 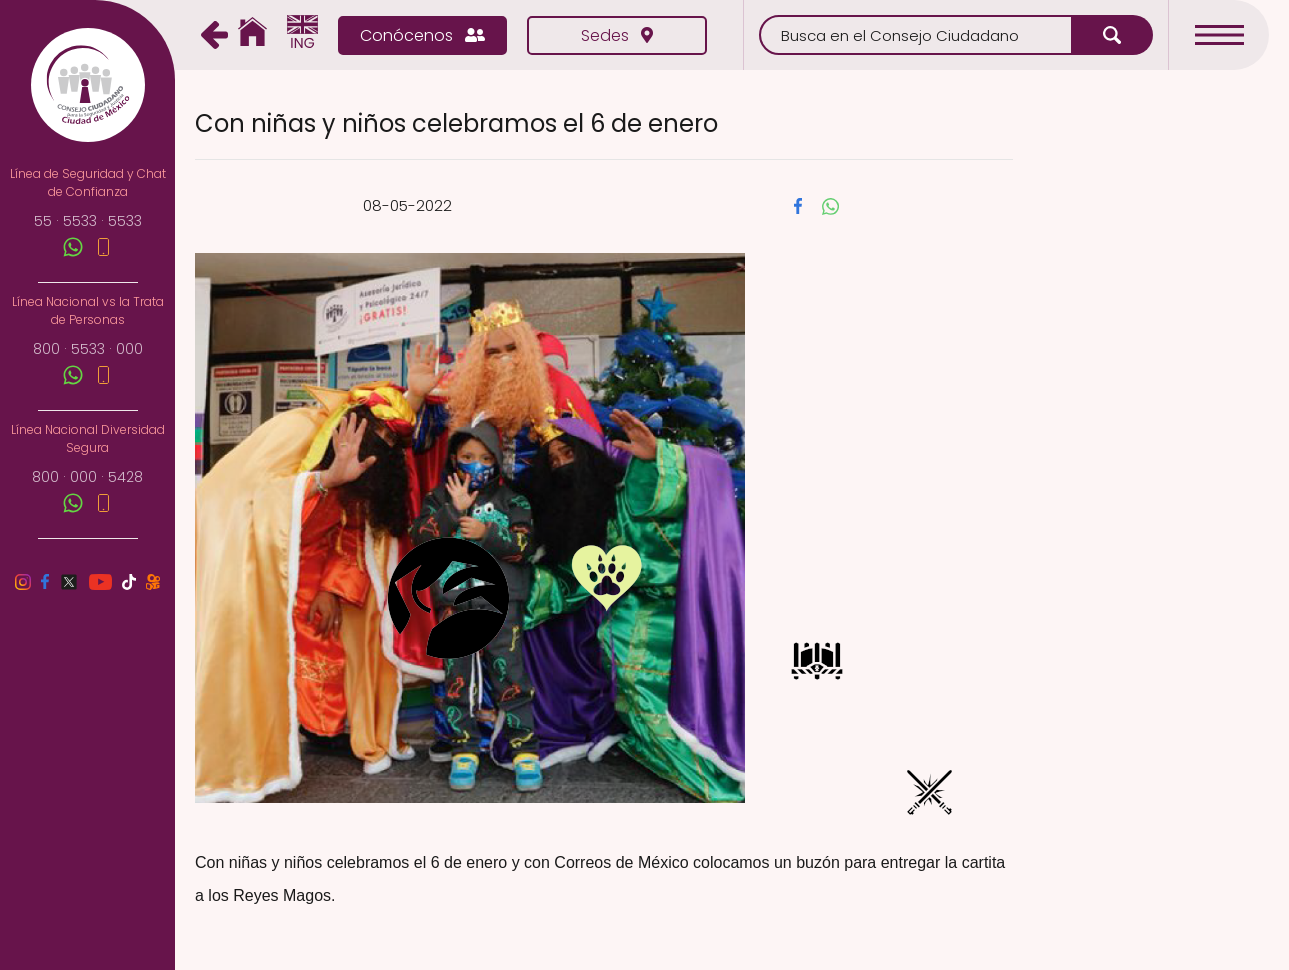 I want to click on werewolf or lycanthropy status effect indicator, so click(x=448, y=597).